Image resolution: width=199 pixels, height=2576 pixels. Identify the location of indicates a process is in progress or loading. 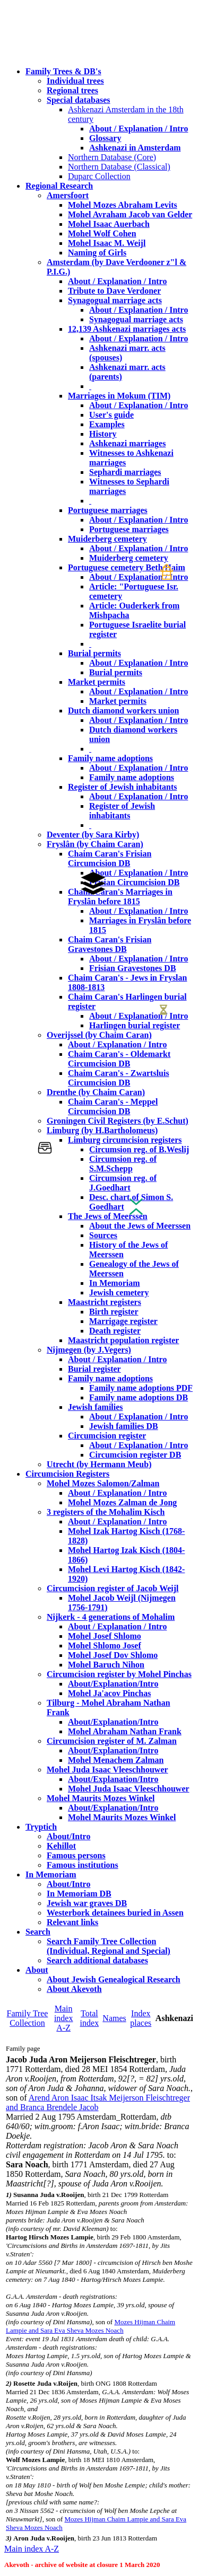
(163, 1010).